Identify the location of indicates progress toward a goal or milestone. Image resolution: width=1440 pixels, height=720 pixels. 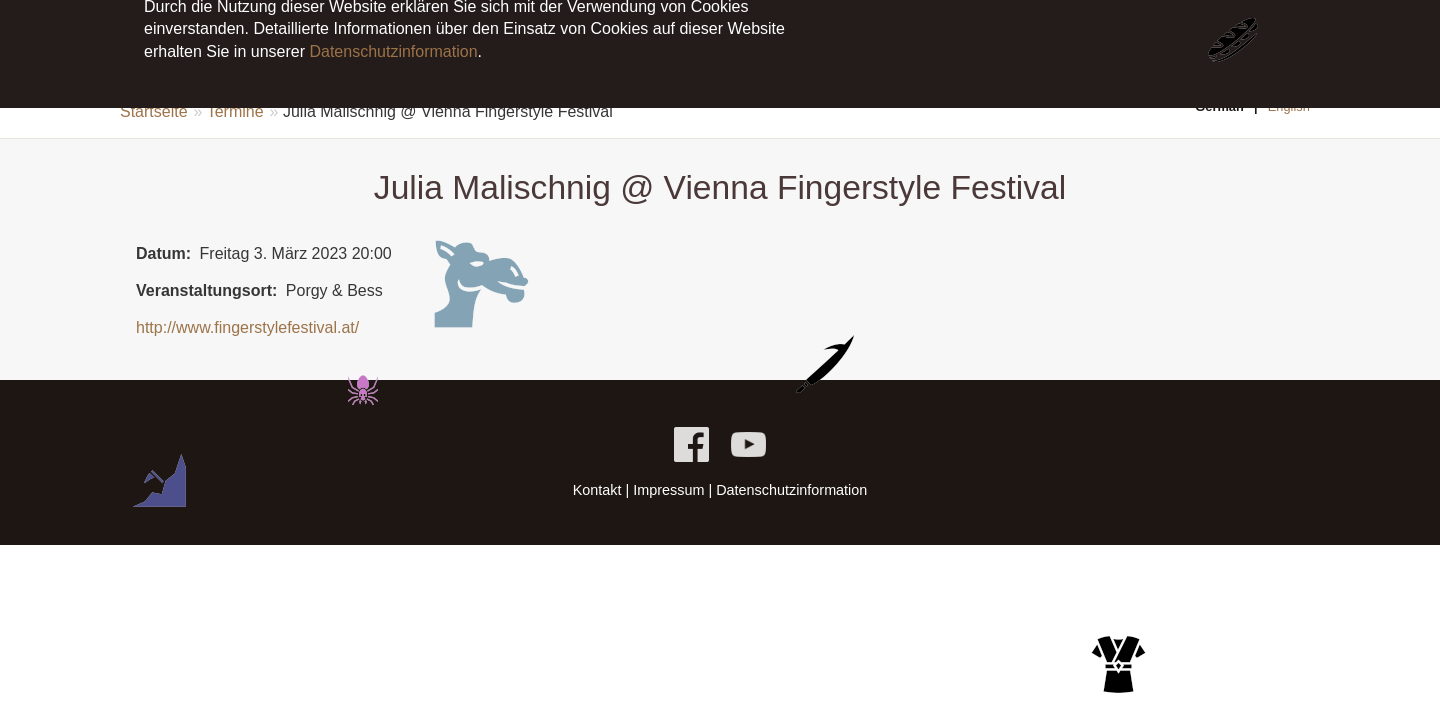
(158, 479).